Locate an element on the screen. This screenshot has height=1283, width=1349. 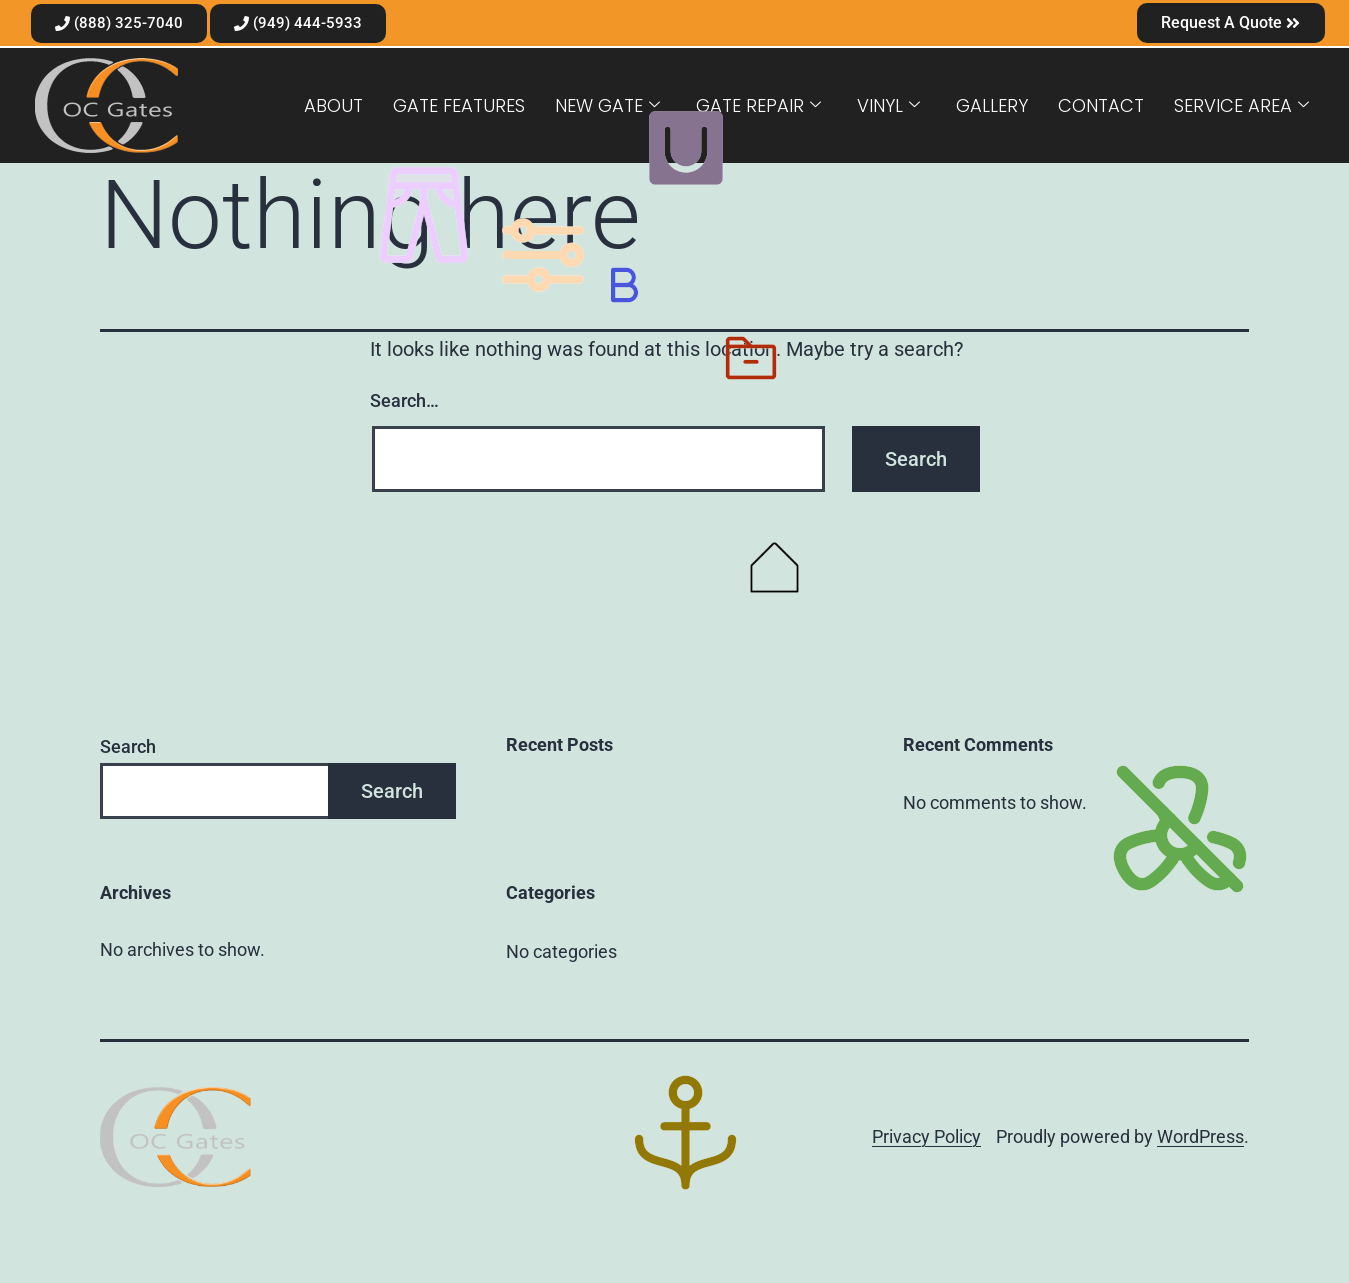
anchor link to a specific section on a page is located at coordinates (685, 1130).